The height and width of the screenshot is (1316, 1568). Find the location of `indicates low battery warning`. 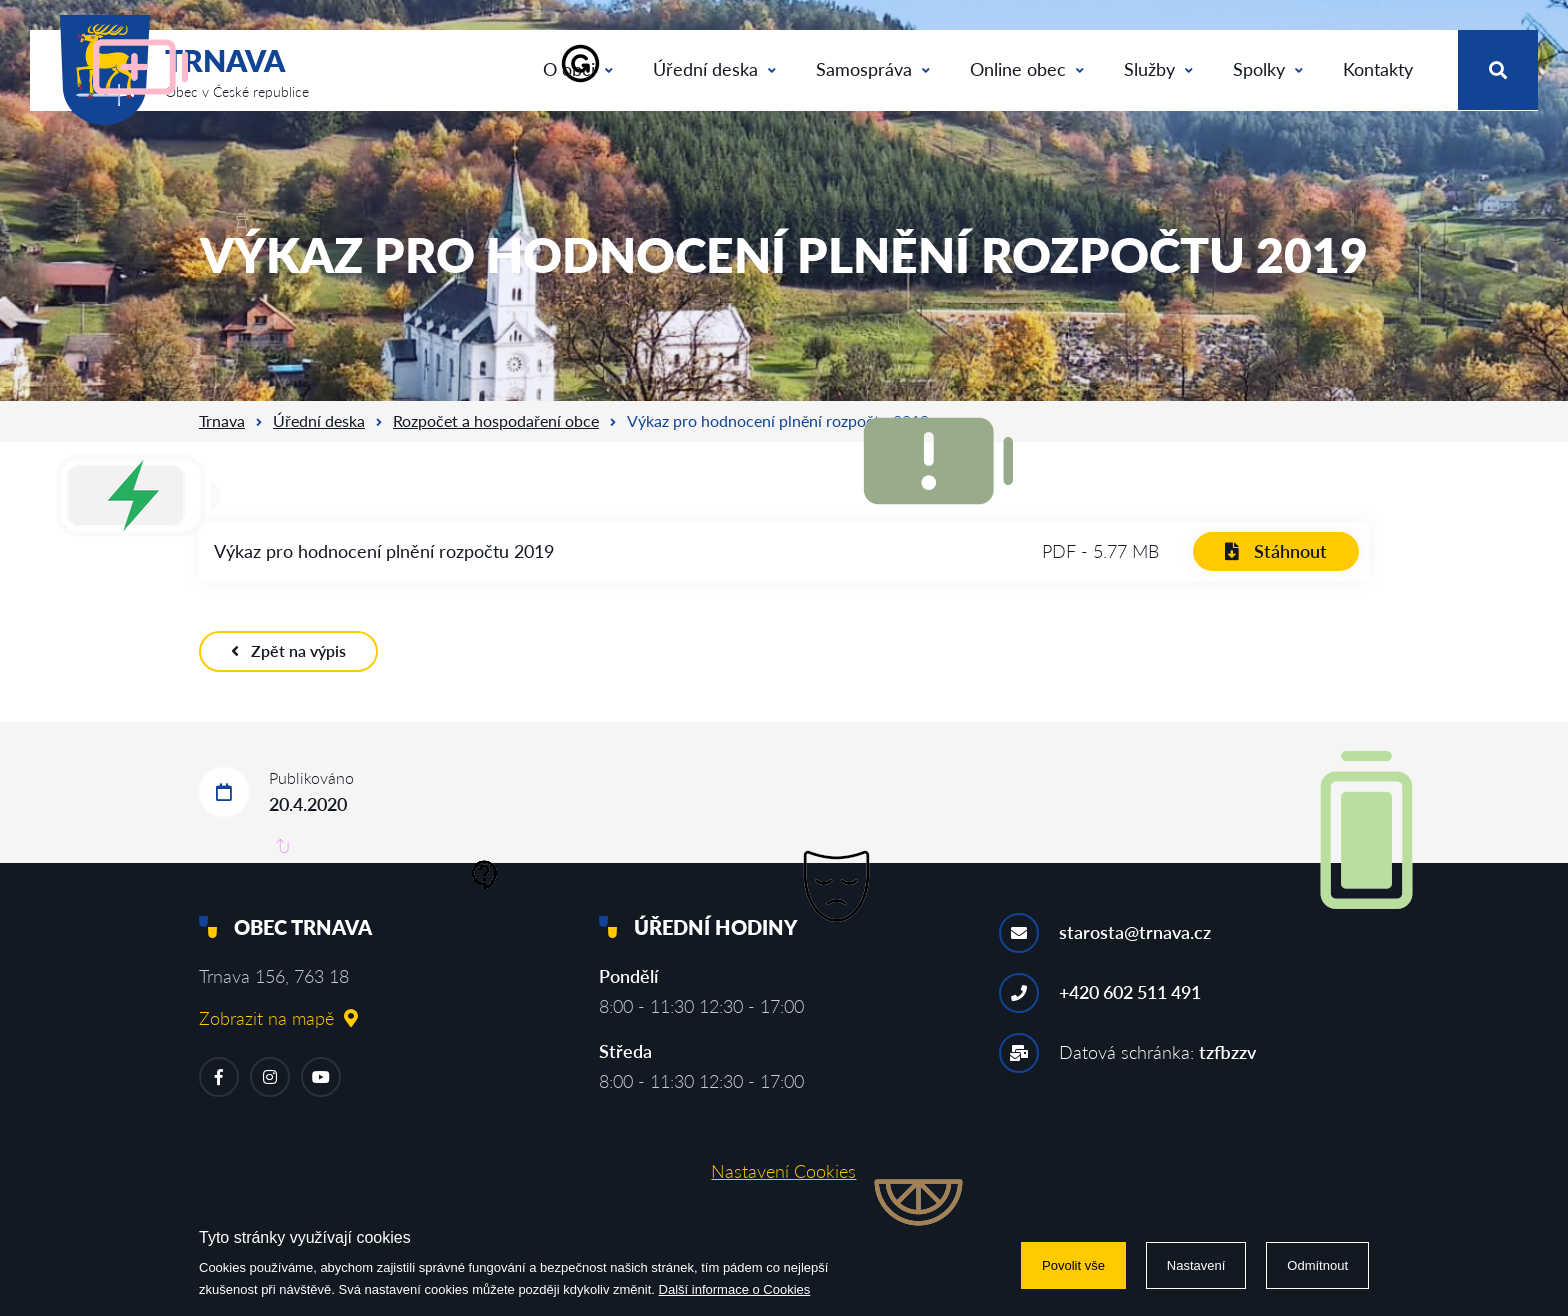

indicates low battery warning is located at coordinates (936, 461).